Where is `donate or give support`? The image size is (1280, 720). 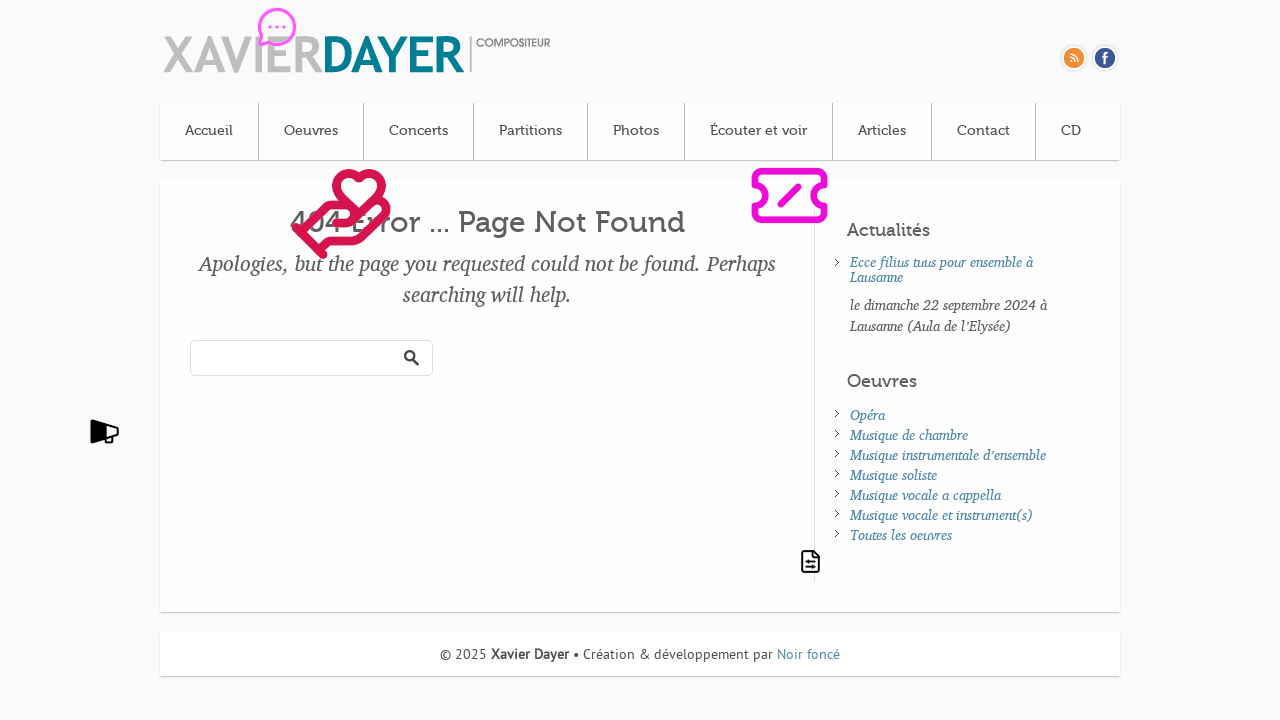
donate or give support is located at coordinates (341, 214).